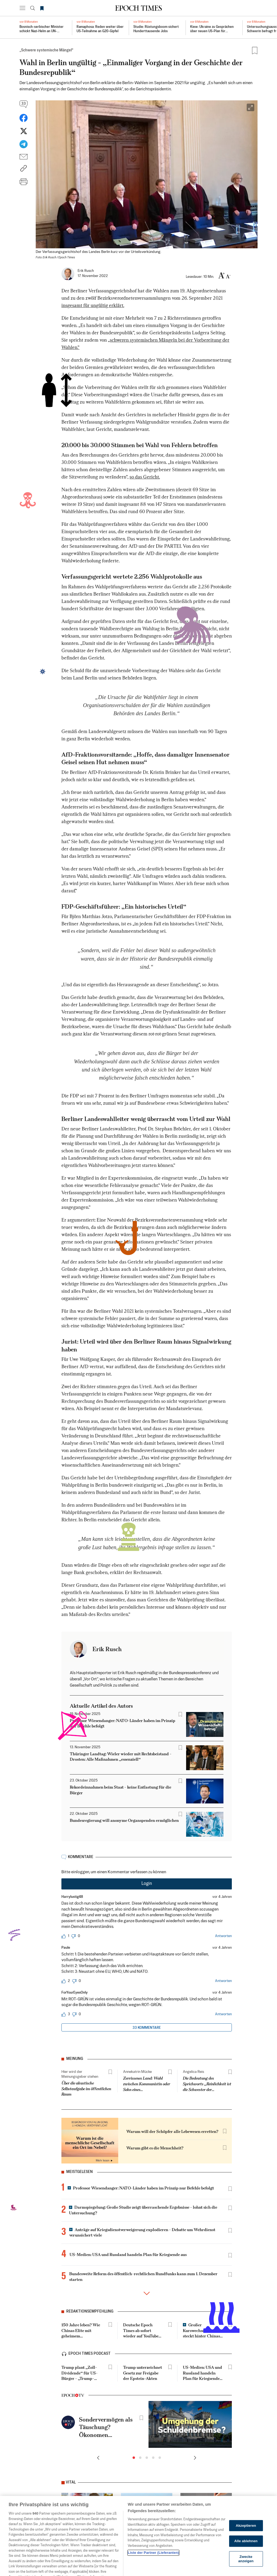 The width and height of the screenshot is (277, 2576). I want to click on select cthulhu or eldritch horror faction, so click(28, 500).